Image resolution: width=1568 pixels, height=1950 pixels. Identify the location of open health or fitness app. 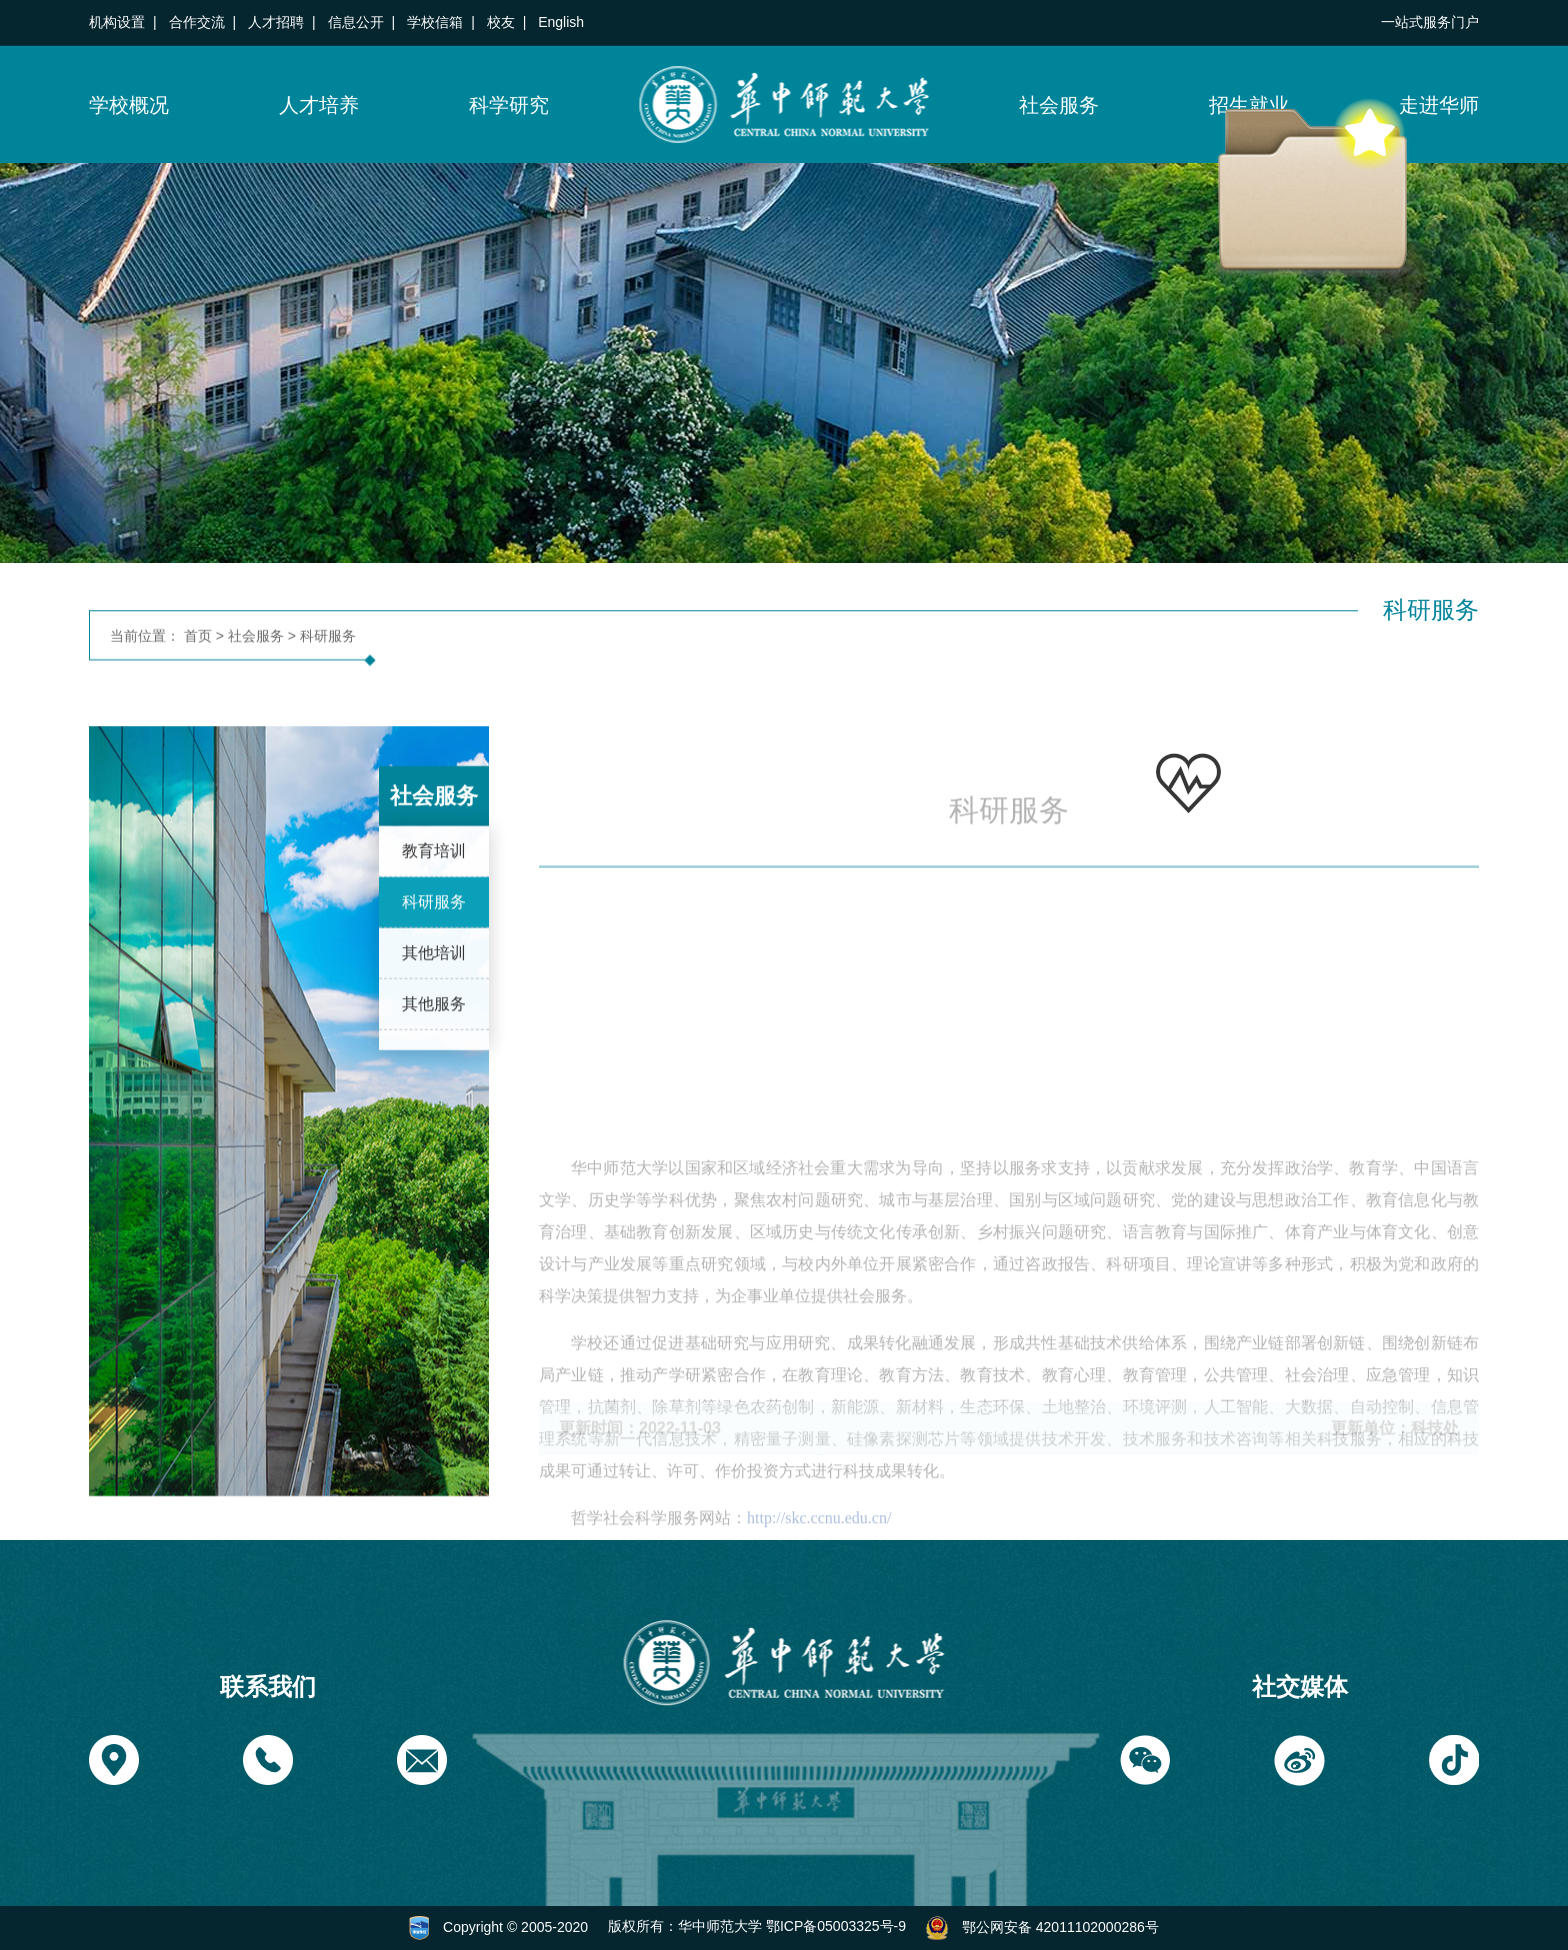
(1188, 782).